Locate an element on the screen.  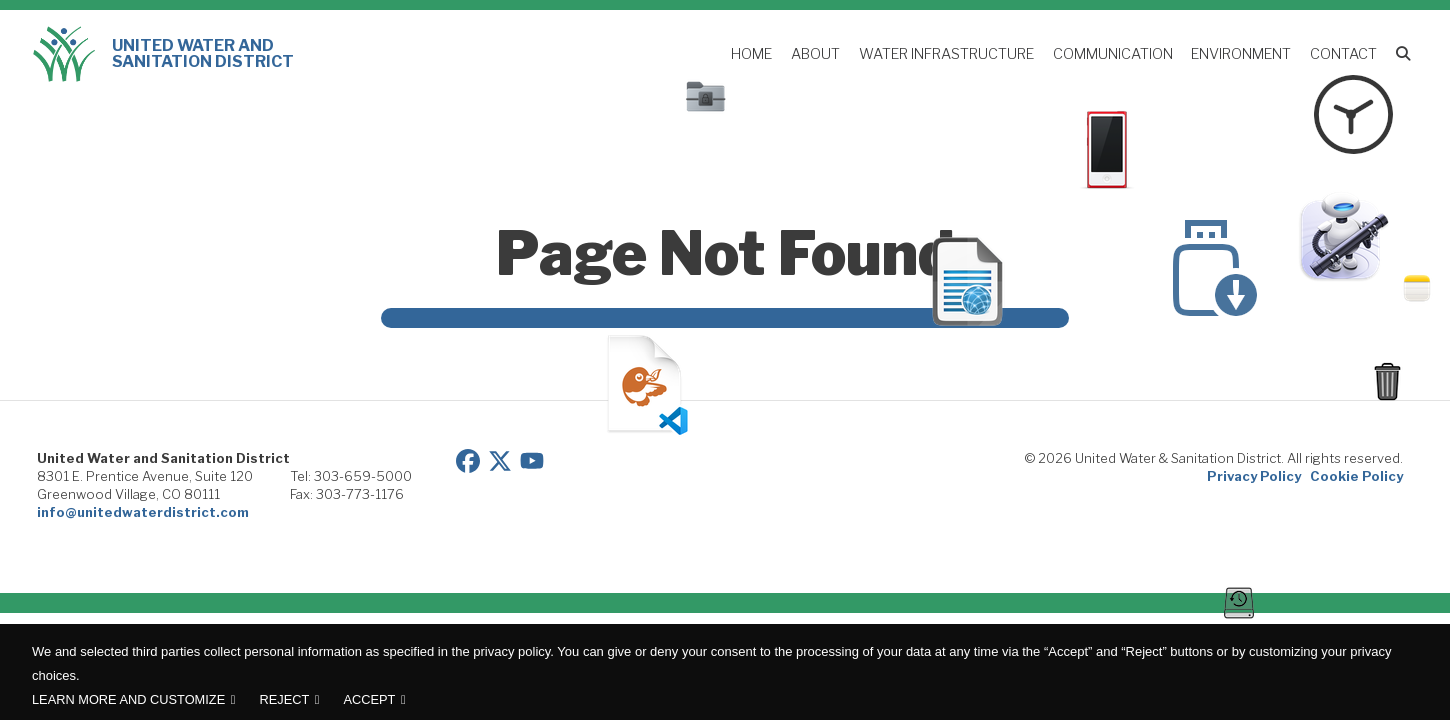
view deleted emails in trash folder is located at coordinates (1387, 381).